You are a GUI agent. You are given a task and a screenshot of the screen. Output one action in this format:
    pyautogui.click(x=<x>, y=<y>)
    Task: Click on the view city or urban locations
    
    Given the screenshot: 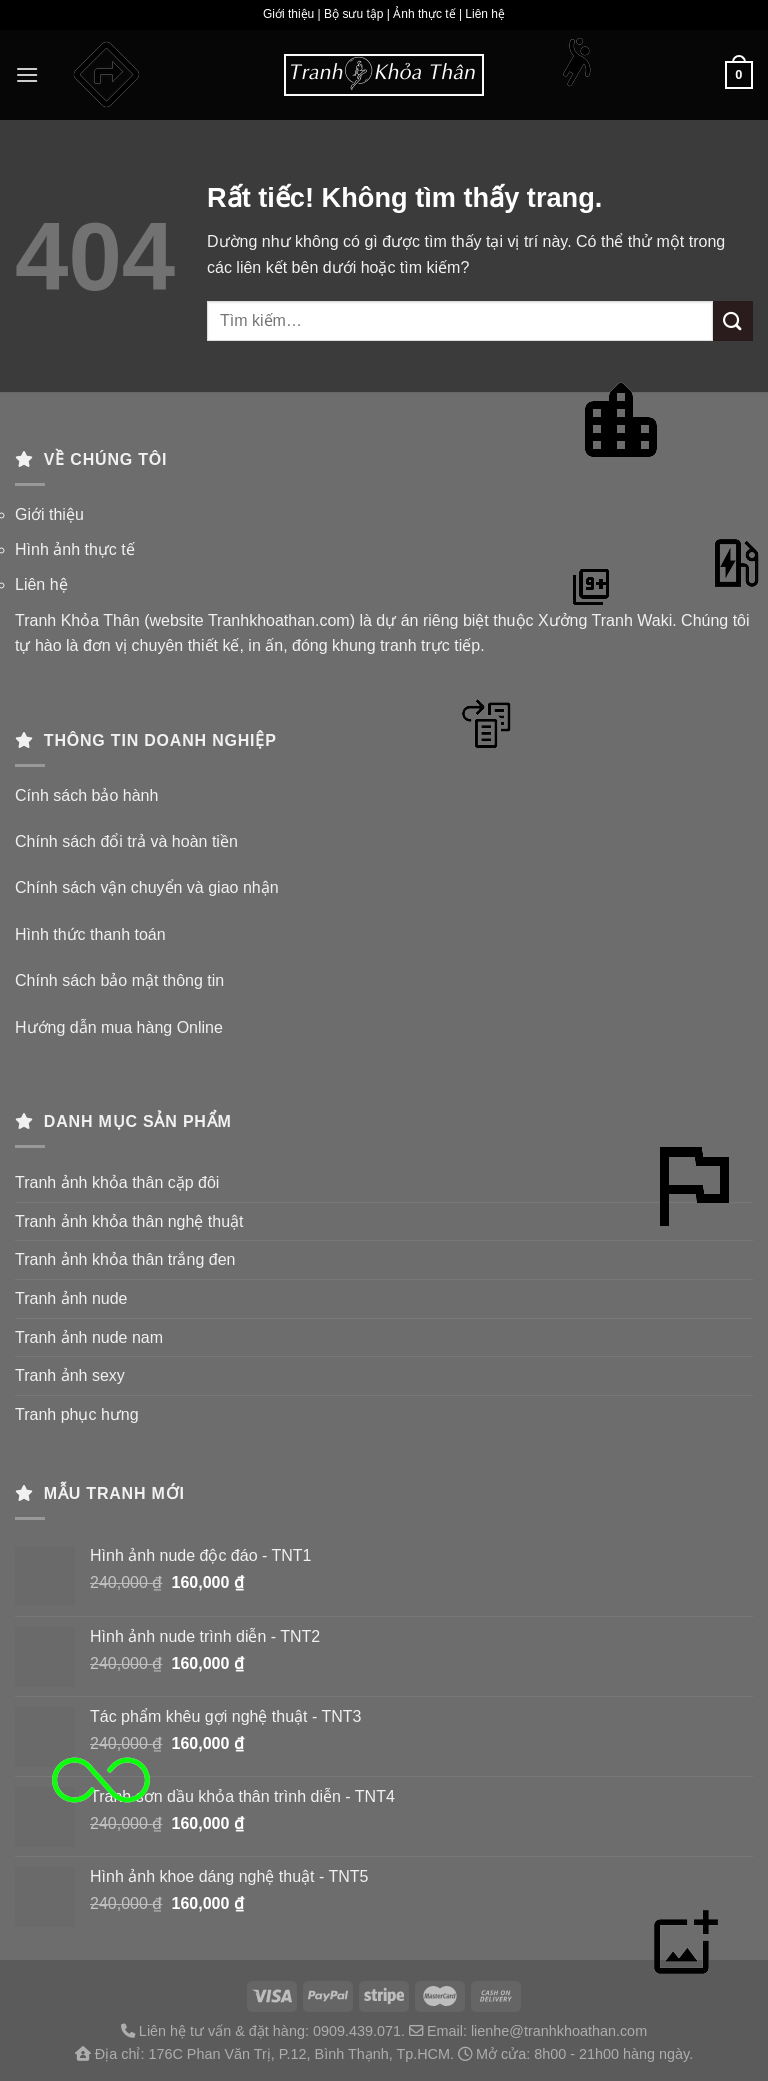 What is the action you would take?
    pyautogui.click(x=621, y=421)
    